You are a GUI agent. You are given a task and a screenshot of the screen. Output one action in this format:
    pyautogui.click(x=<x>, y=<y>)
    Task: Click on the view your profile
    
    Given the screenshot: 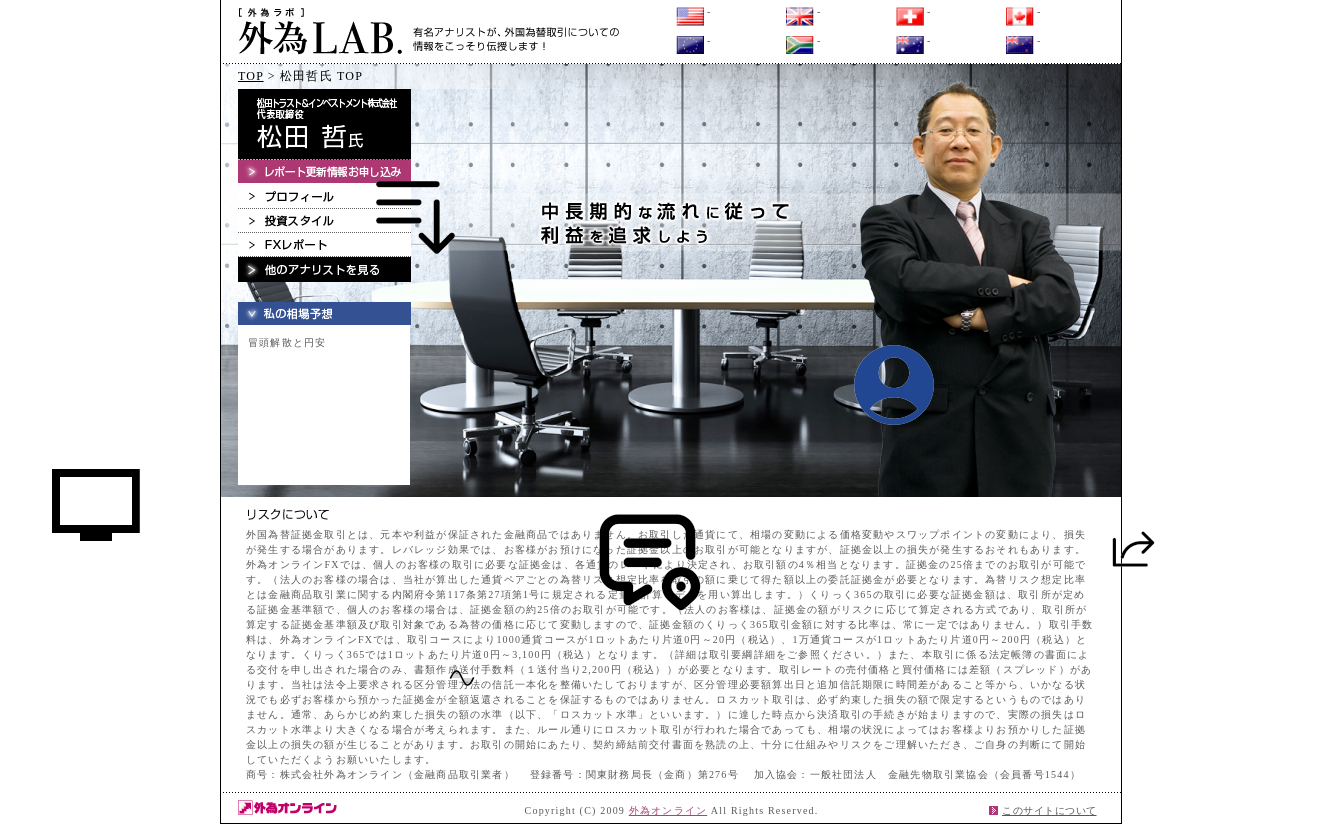 What is the action you would take?
    pyautogui.click(x=894, y=385)
    